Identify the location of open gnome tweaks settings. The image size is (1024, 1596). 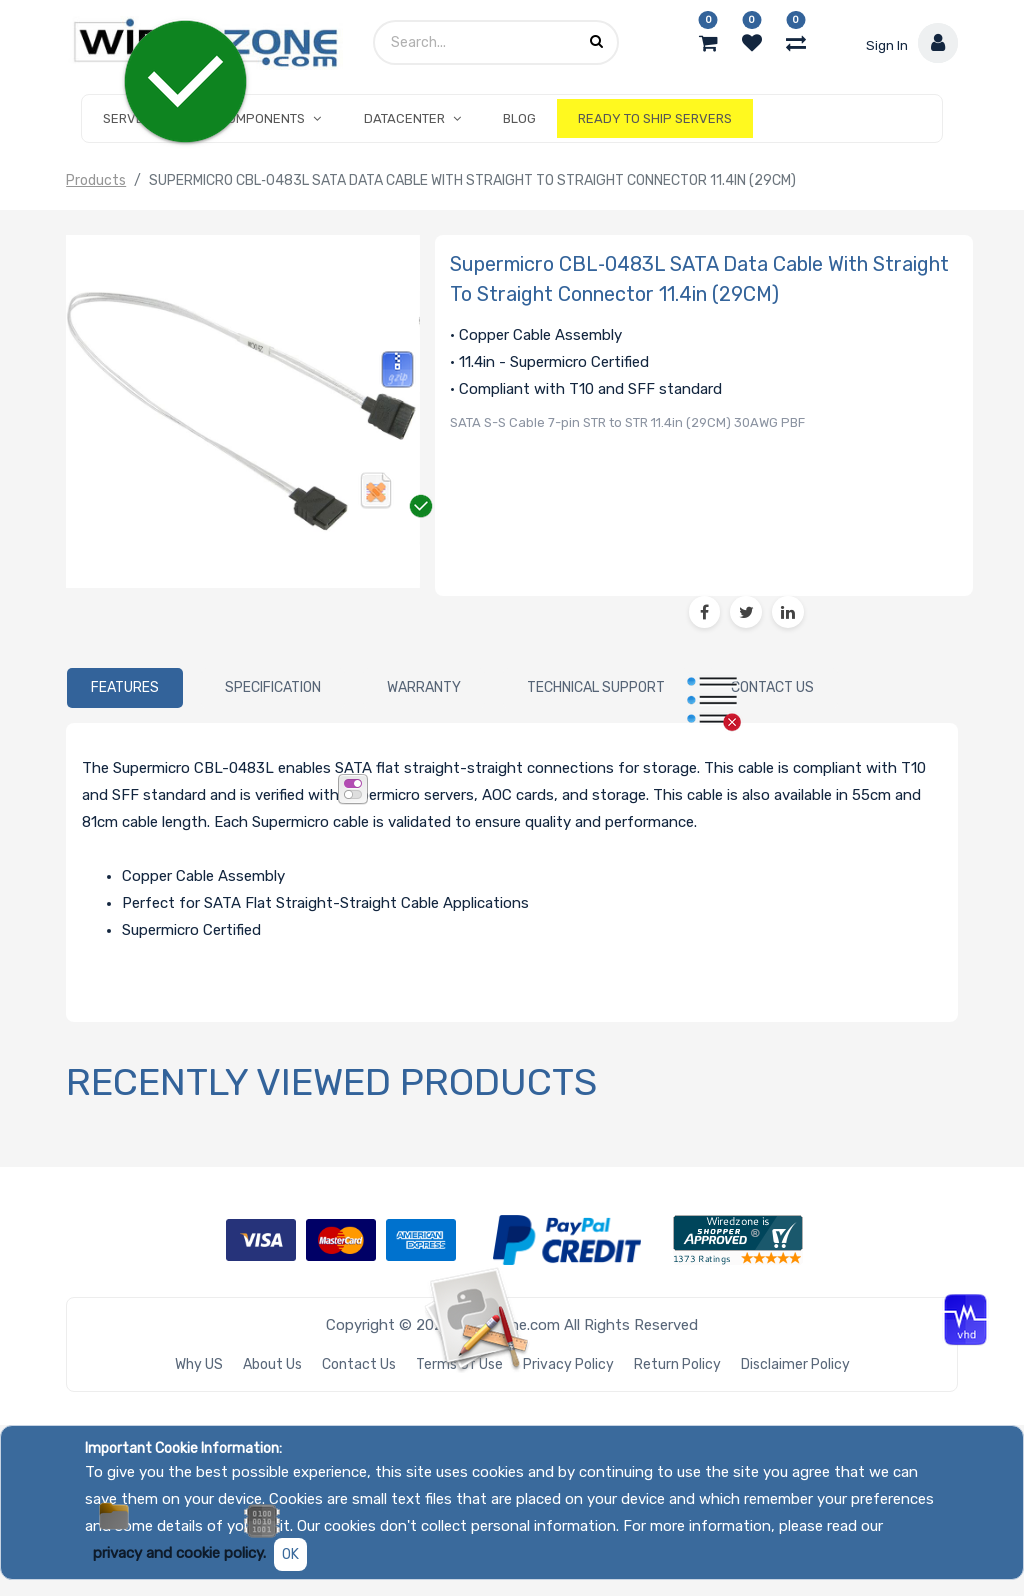
(353, 789).